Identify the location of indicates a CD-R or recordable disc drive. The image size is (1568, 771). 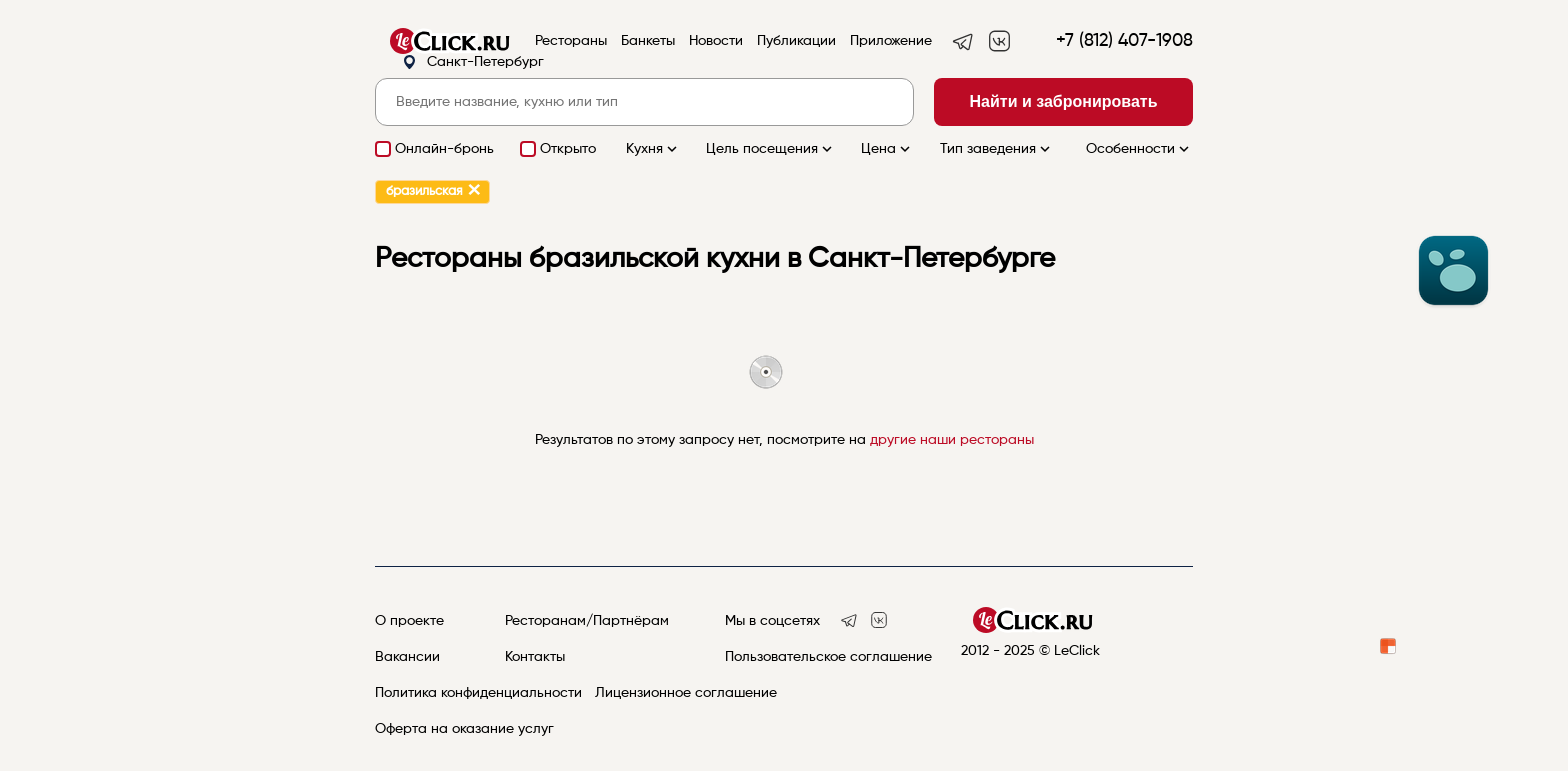
(766, 372).